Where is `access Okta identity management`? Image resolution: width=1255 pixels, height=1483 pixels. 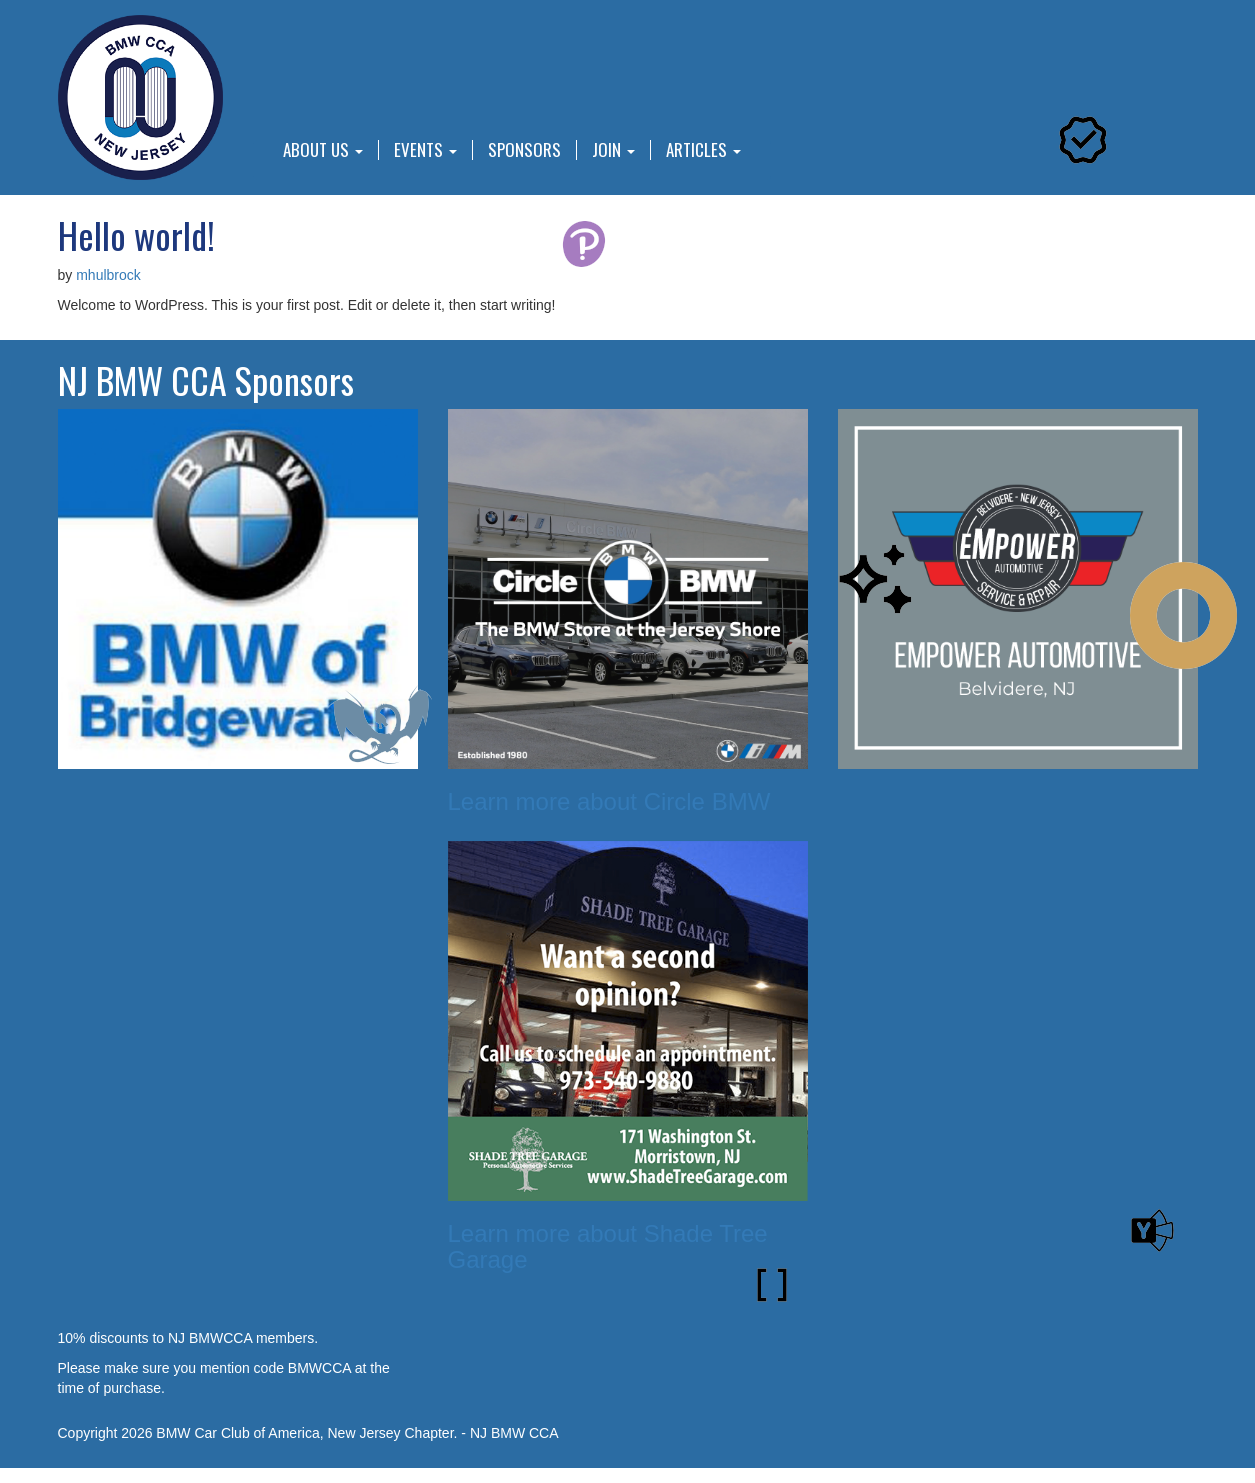
access Okta identity management is located at coordinates (1183, 615).